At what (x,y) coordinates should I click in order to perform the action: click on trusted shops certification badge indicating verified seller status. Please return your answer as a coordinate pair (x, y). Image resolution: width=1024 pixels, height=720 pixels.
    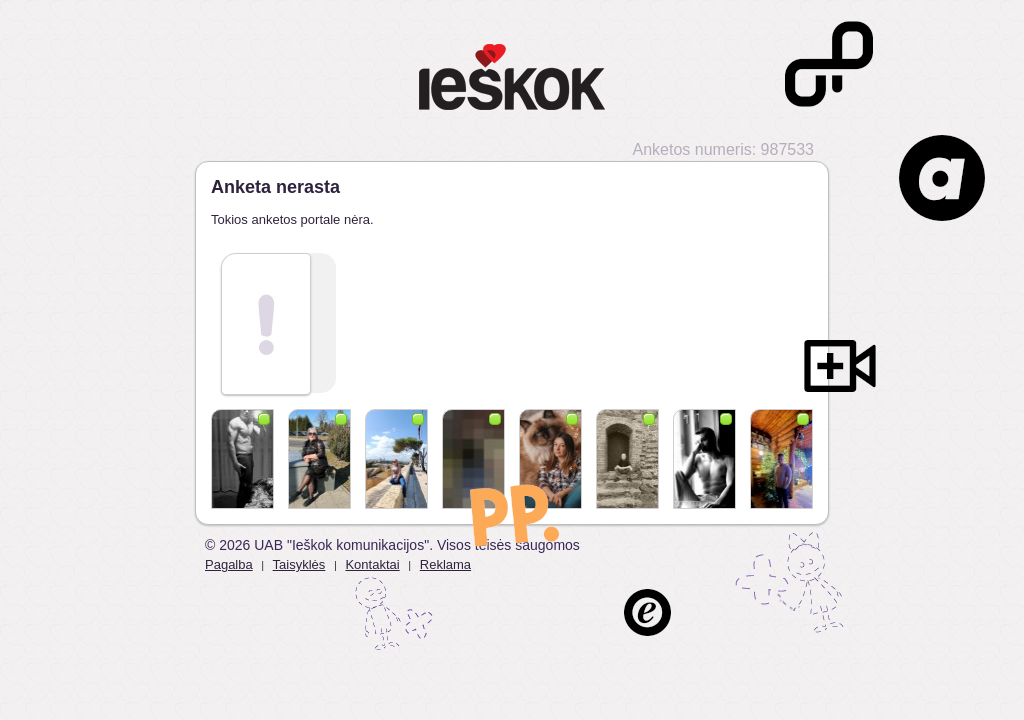
    Looking at the image, I should click on (647, 612).